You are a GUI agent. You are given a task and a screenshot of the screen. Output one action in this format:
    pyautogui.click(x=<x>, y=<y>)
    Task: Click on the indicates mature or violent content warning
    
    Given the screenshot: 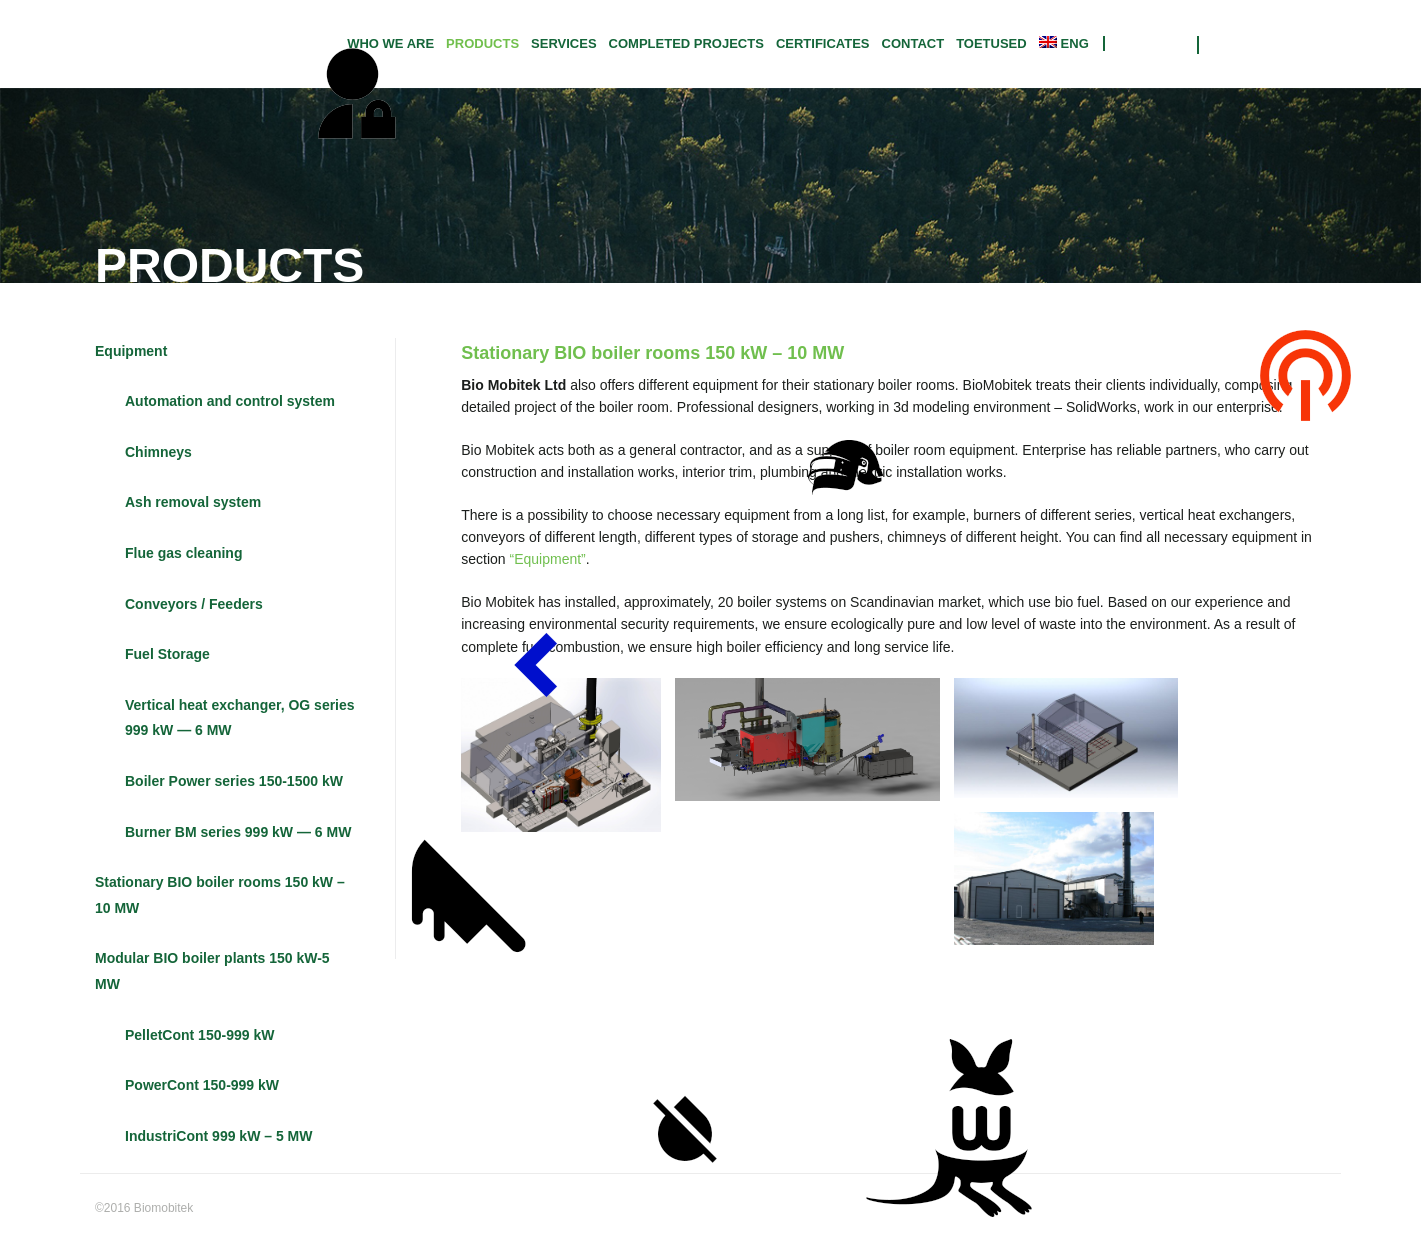 What is the action you would take?
    pyautogui.click(x=466, y=897)
    